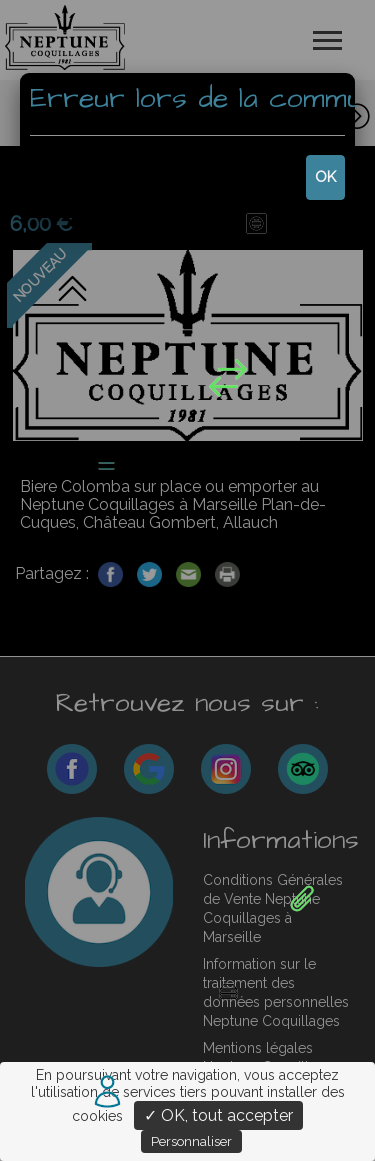 This screenshot has width=375, height=1161. I want to click on view server infrastructure status, so click(228, 991).